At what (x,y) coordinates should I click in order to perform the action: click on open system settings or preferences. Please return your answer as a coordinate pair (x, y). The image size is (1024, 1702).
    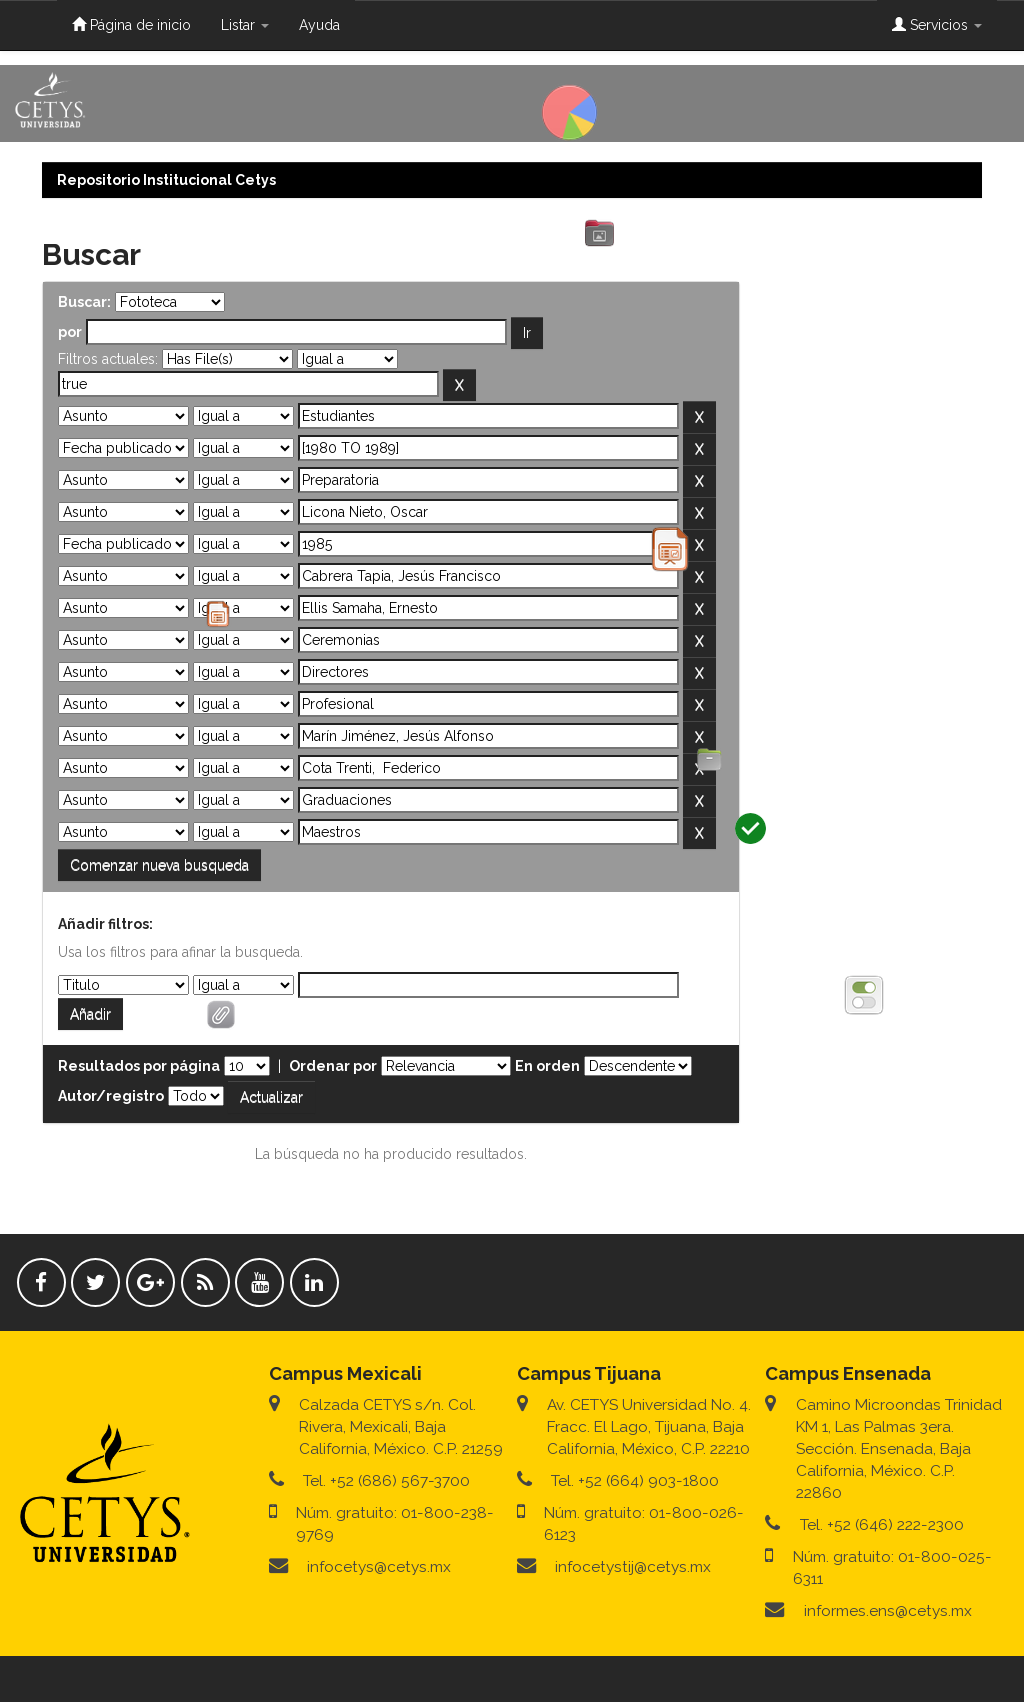
    Looking at the image, I should click on (864, 995).